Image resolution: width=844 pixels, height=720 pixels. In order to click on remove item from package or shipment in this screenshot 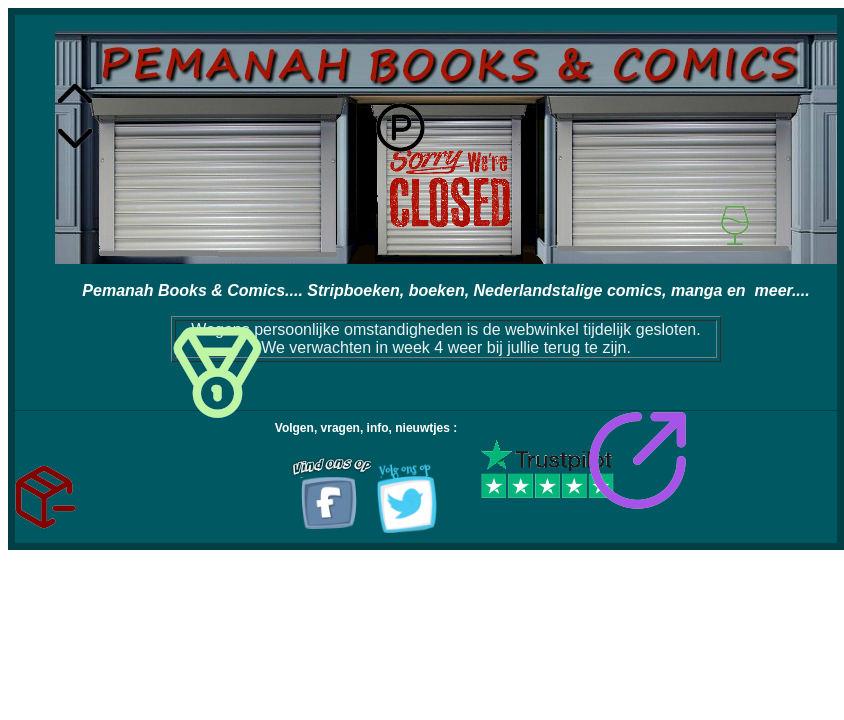, I will do `click(44, 497)`.